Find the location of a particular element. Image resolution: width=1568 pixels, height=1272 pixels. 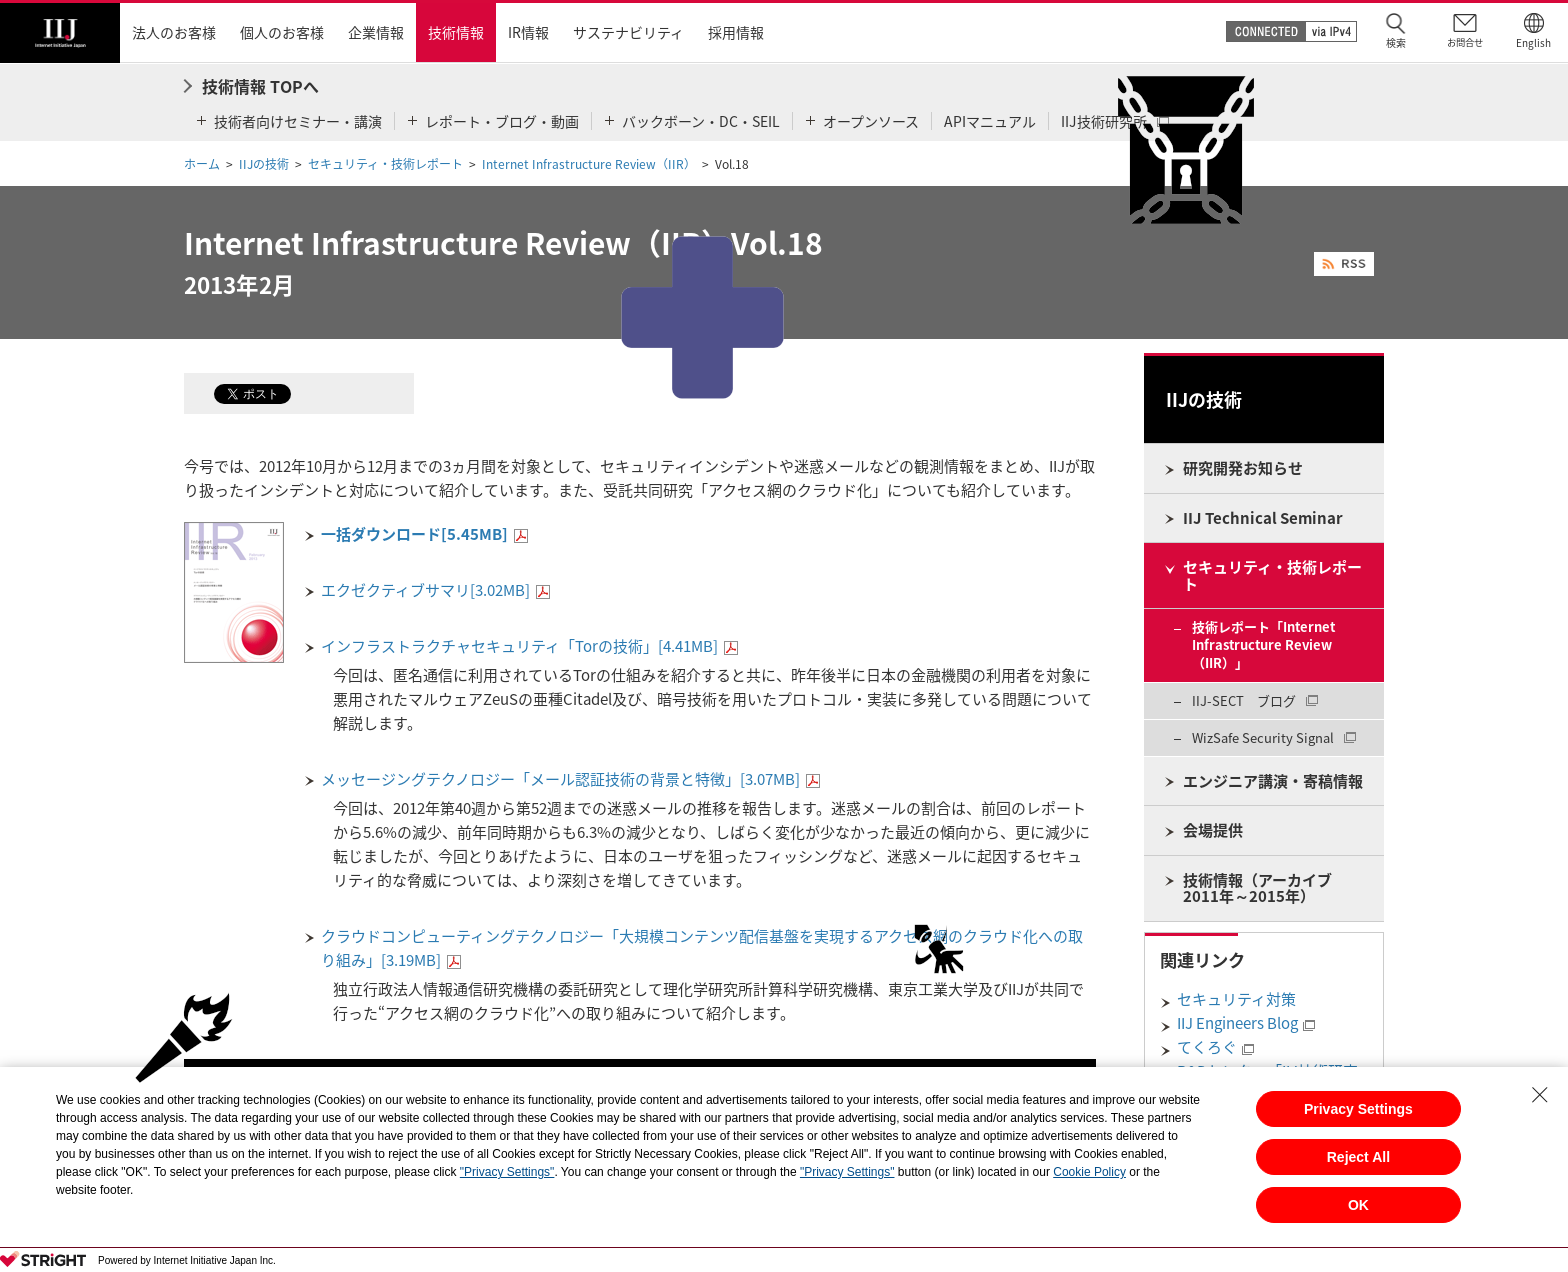

indicates amputation or limb loss in a medical game context is located at coordinates (939, 949).